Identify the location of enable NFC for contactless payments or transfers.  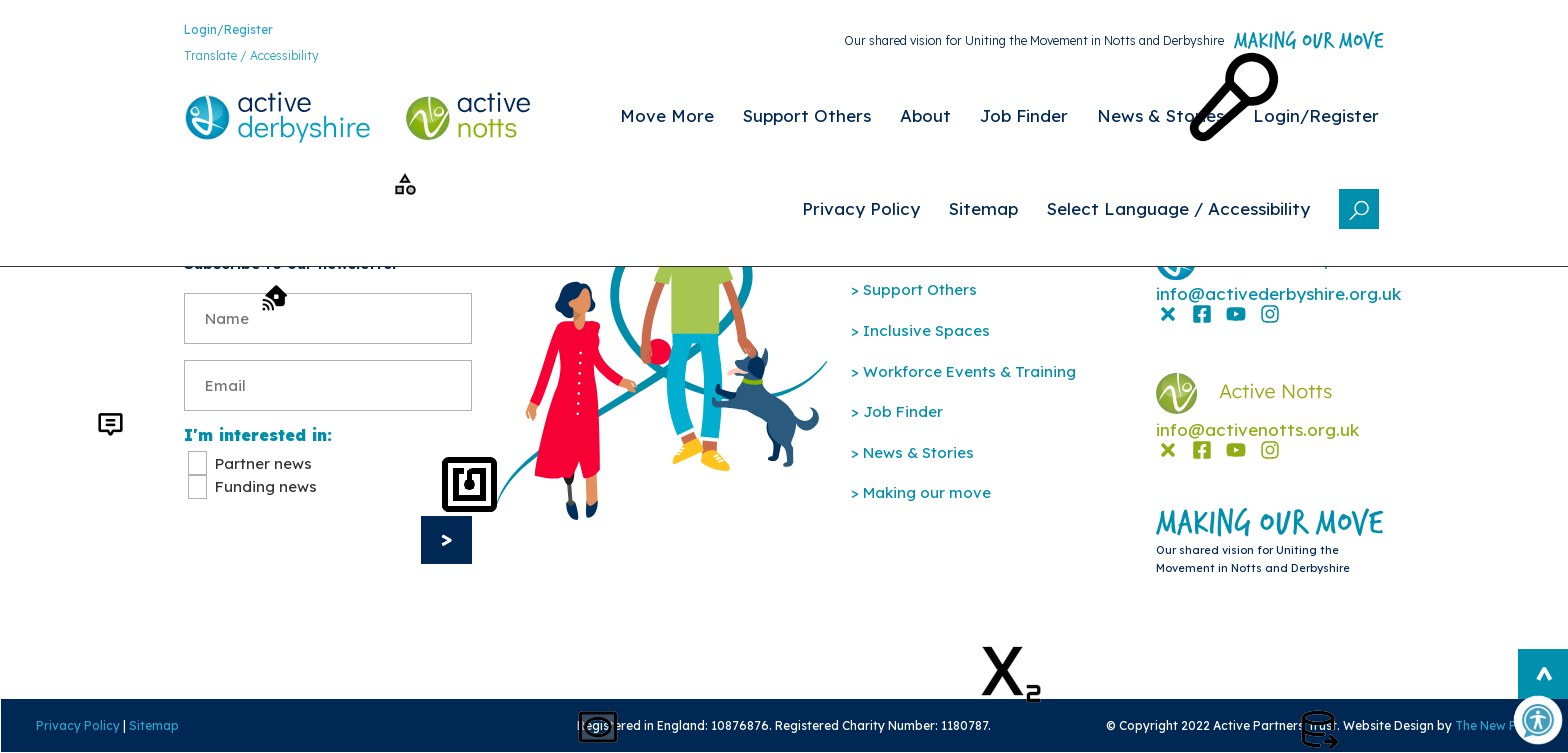
(469, 484).